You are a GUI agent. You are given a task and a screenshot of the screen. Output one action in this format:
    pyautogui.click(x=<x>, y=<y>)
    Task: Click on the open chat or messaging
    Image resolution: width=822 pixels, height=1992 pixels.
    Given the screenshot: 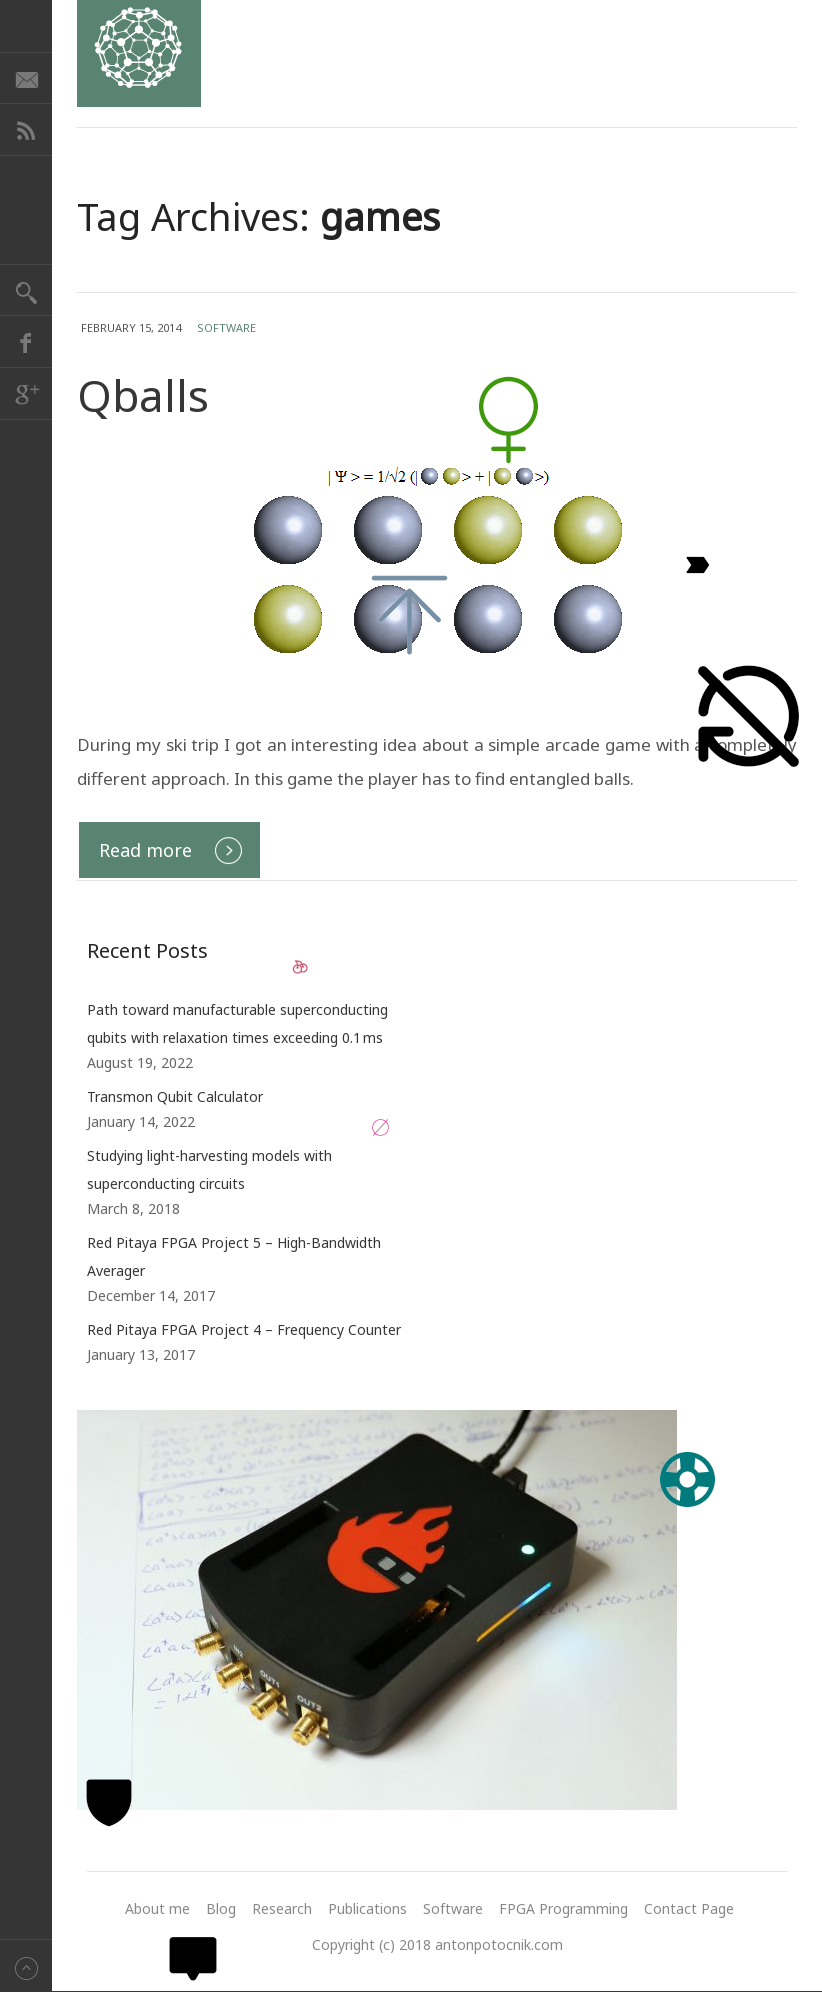 What is the action you would take?
    pyautogui.click(x=193, y=1957)
    